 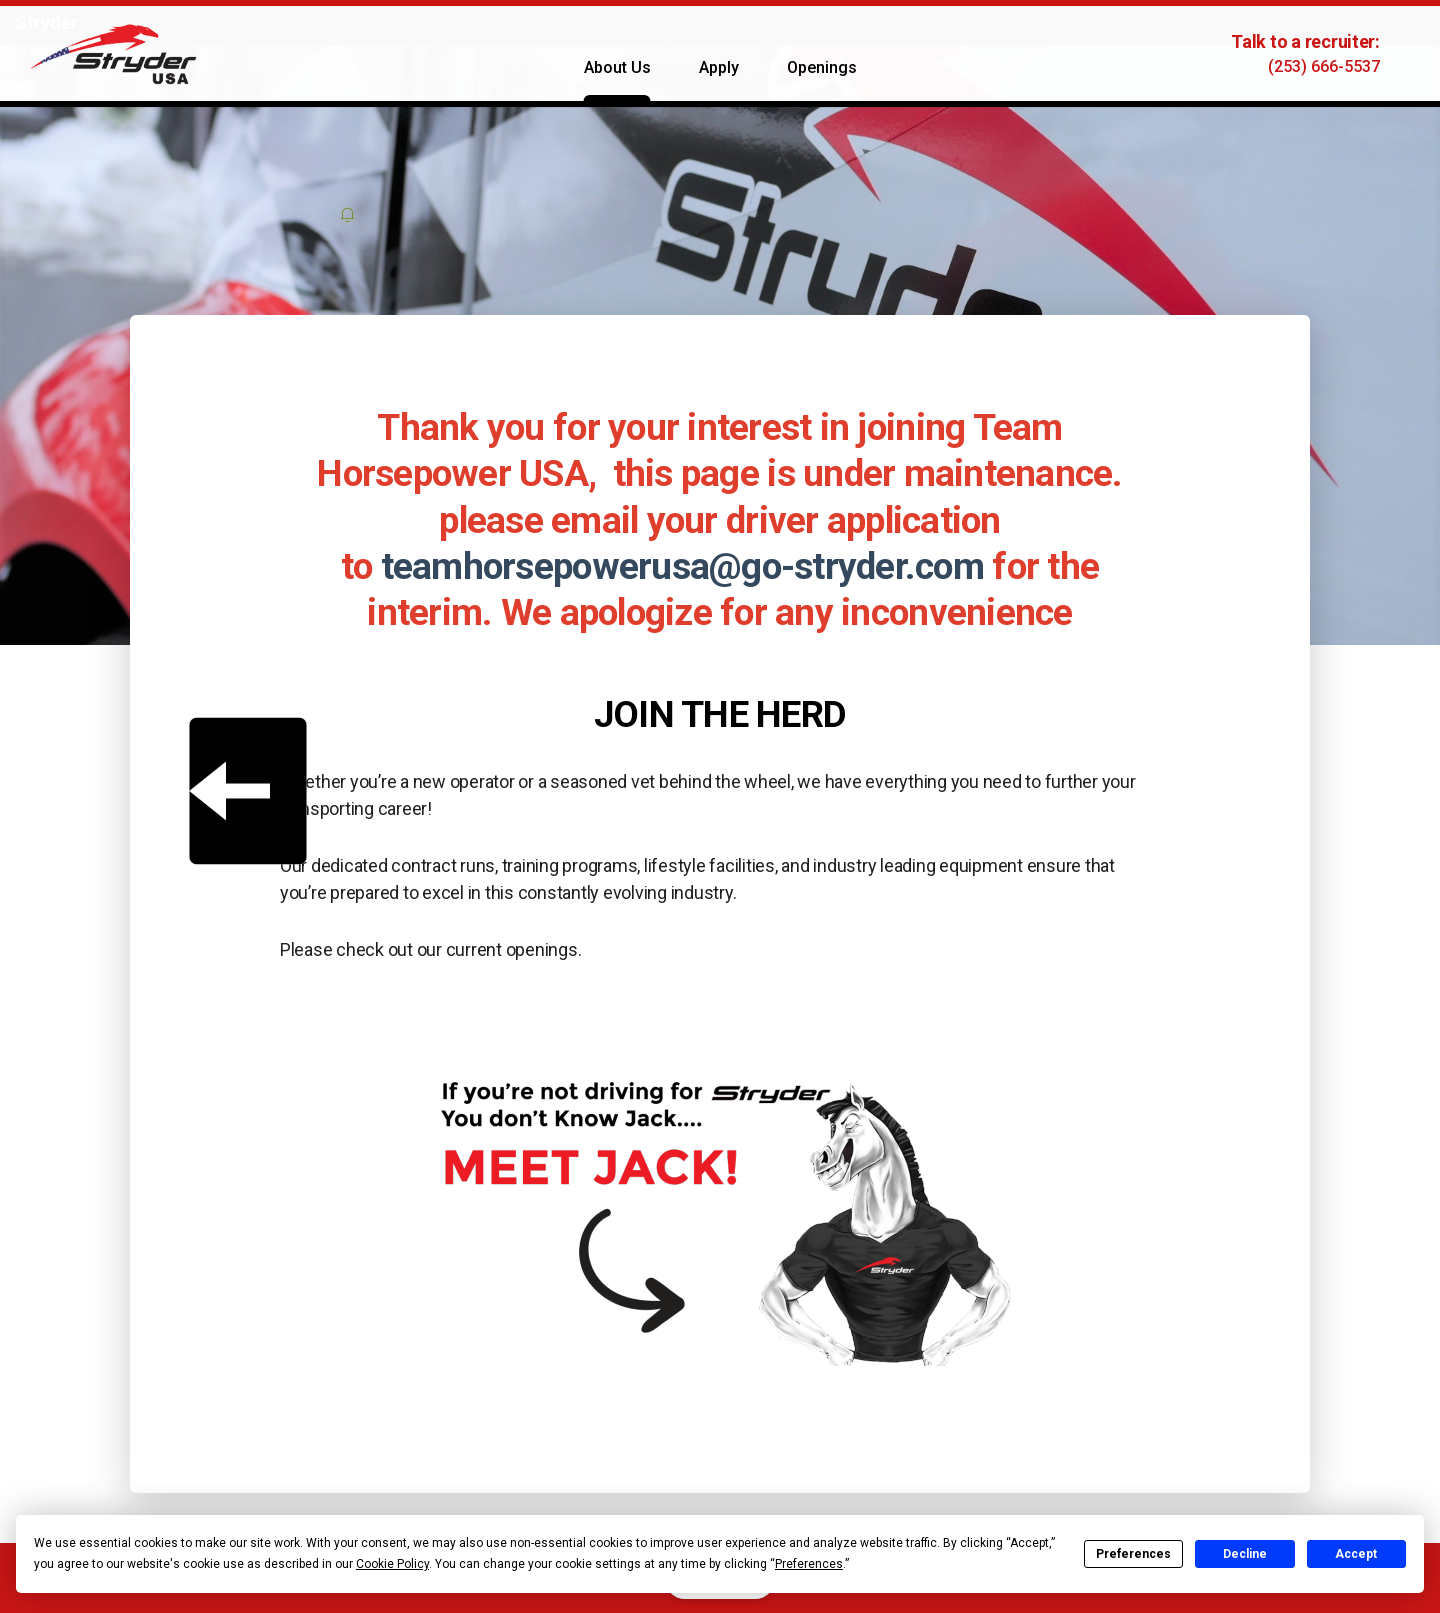 I want to click on log out of your account, so click(x=248, y=791).